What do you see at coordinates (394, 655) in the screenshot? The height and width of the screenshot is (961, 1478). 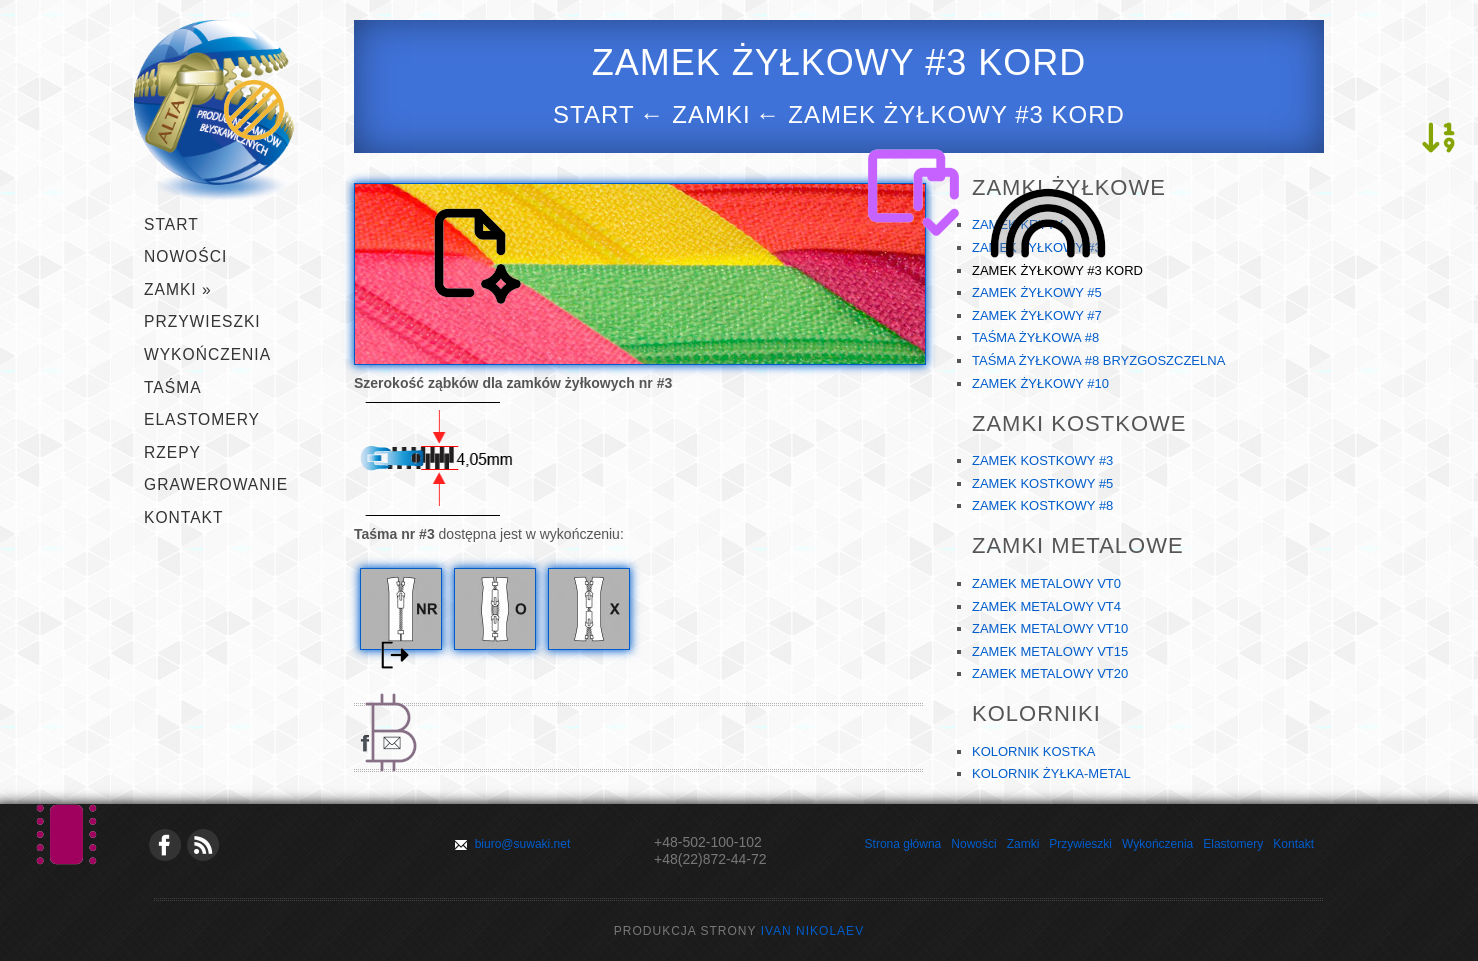 I see `sign out of your account` at bounding box center [394, 655].